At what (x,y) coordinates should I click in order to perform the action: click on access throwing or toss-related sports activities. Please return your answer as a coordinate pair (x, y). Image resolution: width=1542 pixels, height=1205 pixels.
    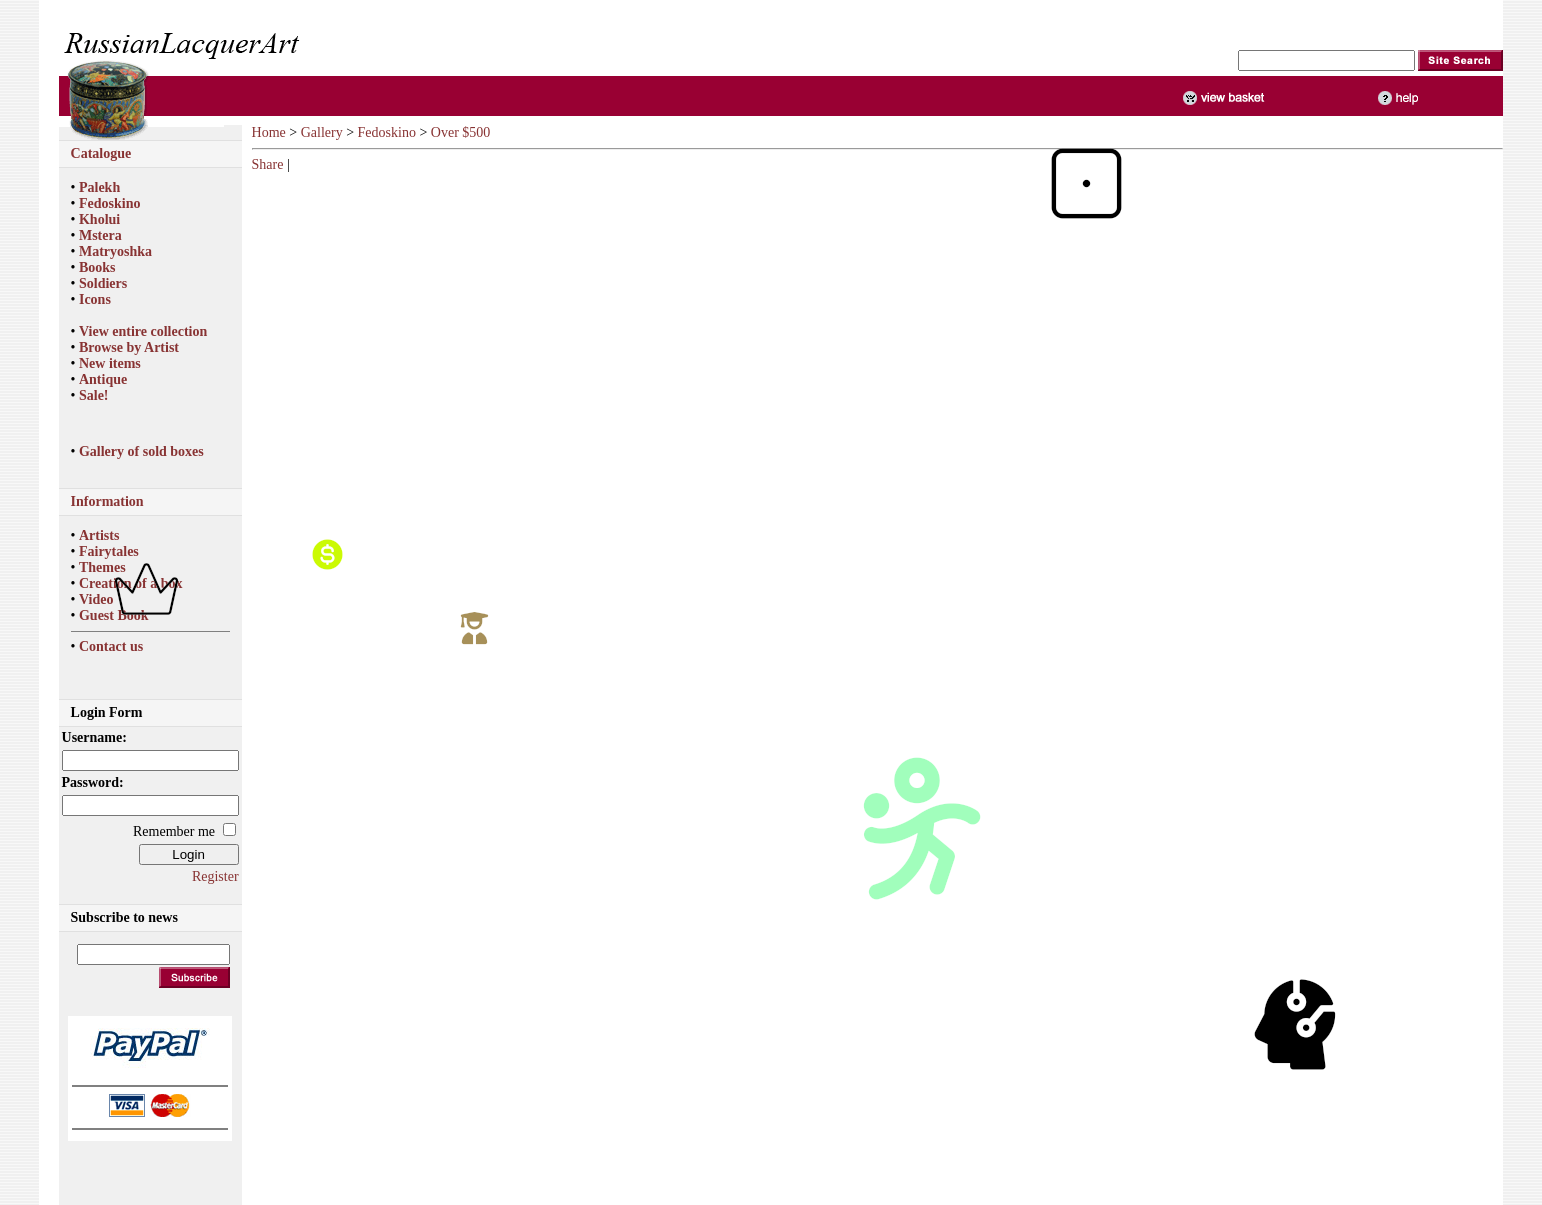
    Looking at the image, I should click on (917, 826).